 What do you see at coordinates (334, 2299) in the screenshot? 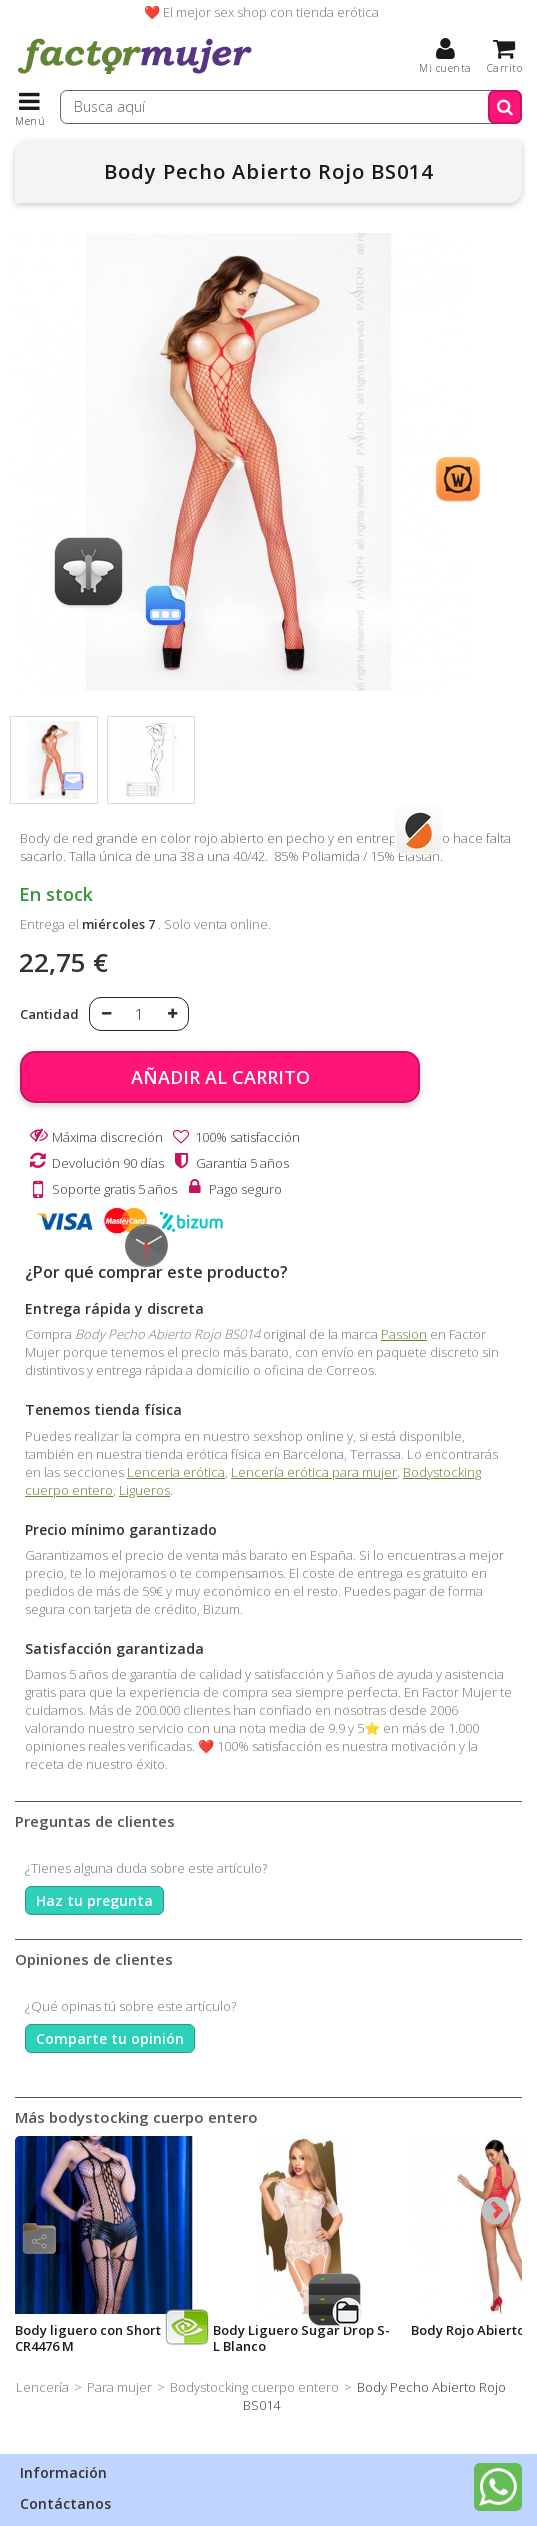
I see `configure ftp server settings` at bounding box center [334, 2299].